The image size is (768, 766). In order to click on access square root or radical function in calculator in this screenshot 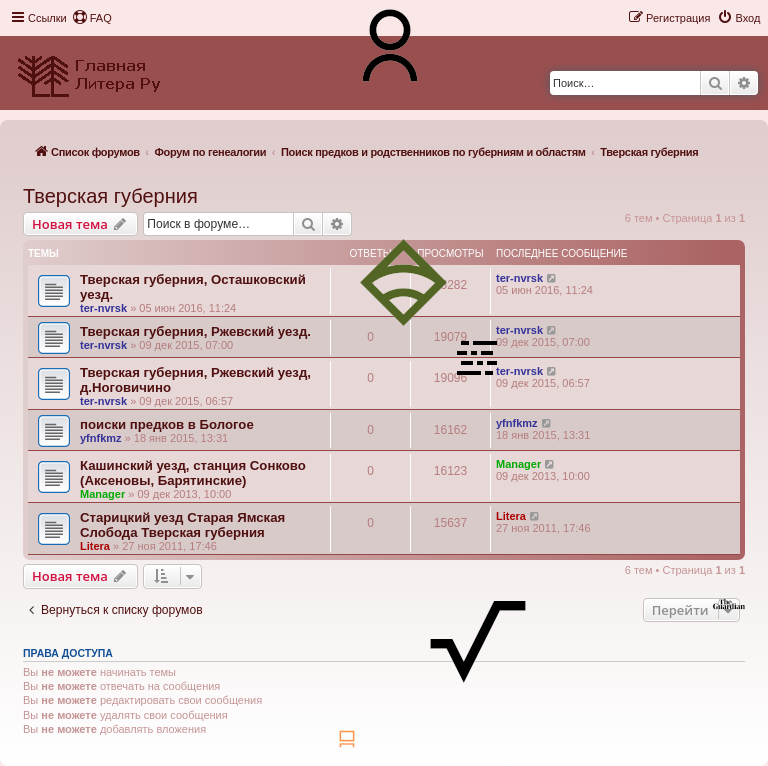, I will do `click(478, 639)`.